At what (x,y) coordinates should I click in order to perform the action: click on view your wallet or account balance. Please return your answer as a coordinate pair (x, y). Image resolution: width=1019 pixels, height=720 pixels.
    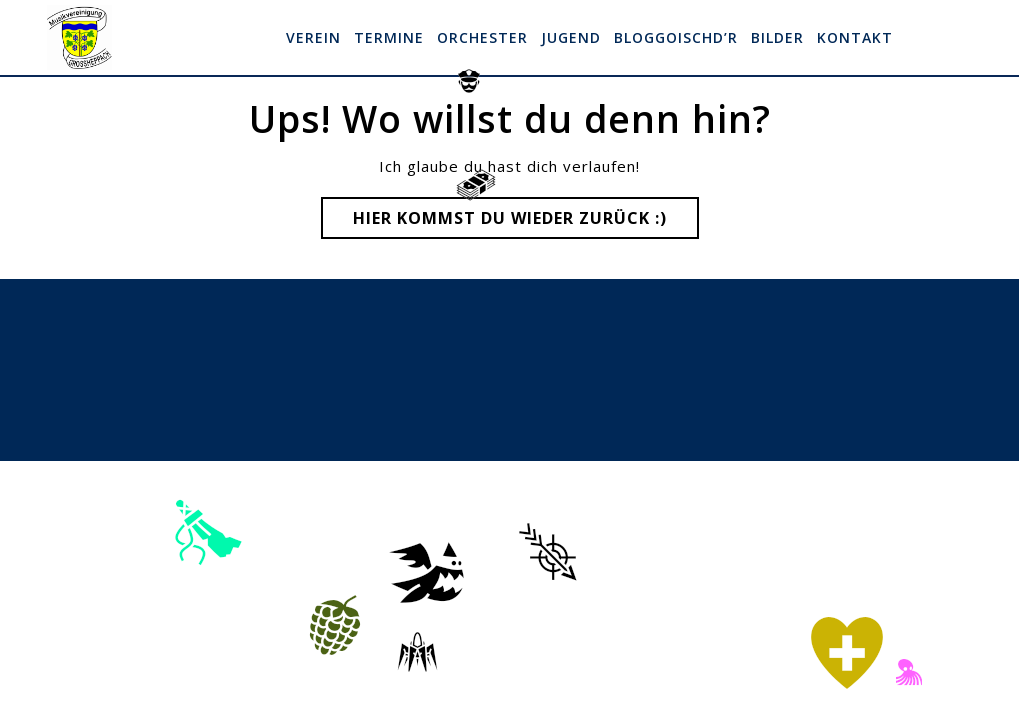
    Looking at the image, I should click on (476, 185).